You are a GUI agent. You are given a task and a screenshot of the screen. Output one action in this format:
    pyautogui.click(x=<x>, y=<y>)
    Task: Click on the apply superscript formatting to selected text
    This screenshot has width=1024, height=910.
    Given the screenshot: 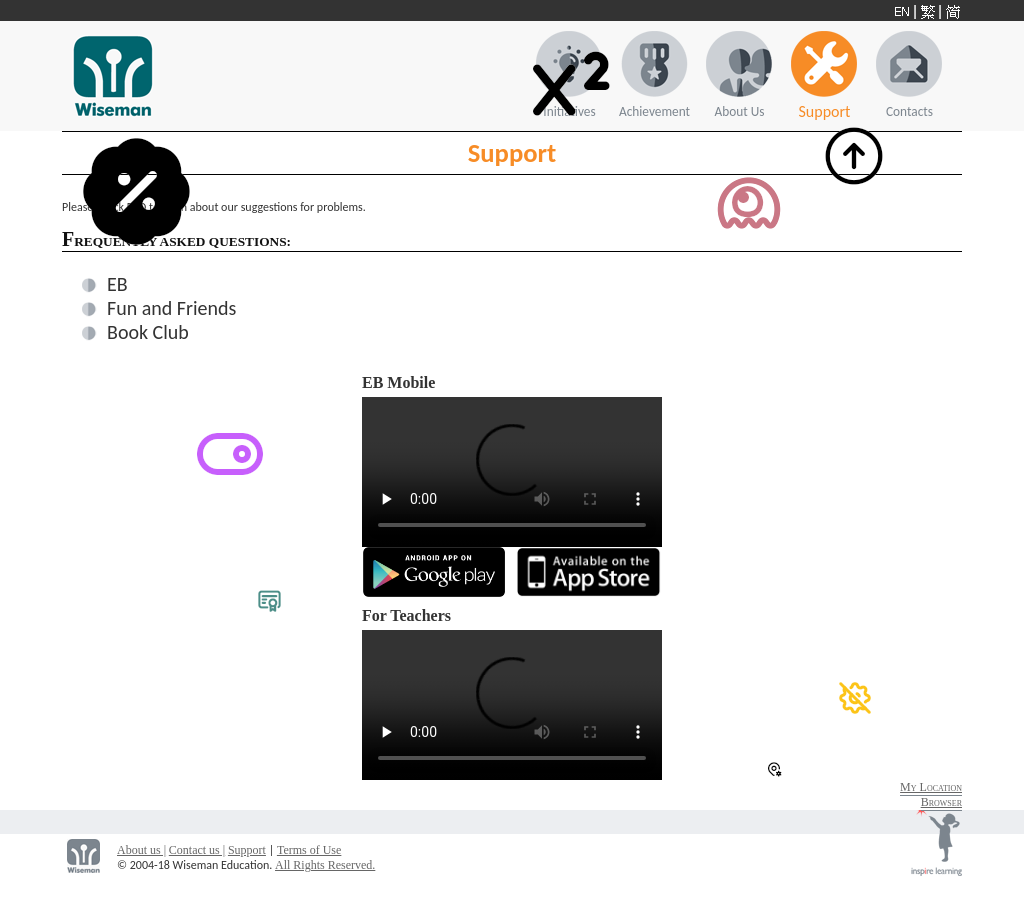 What is the action you would take?
    pyautogui.click(x=567, y=90)
    